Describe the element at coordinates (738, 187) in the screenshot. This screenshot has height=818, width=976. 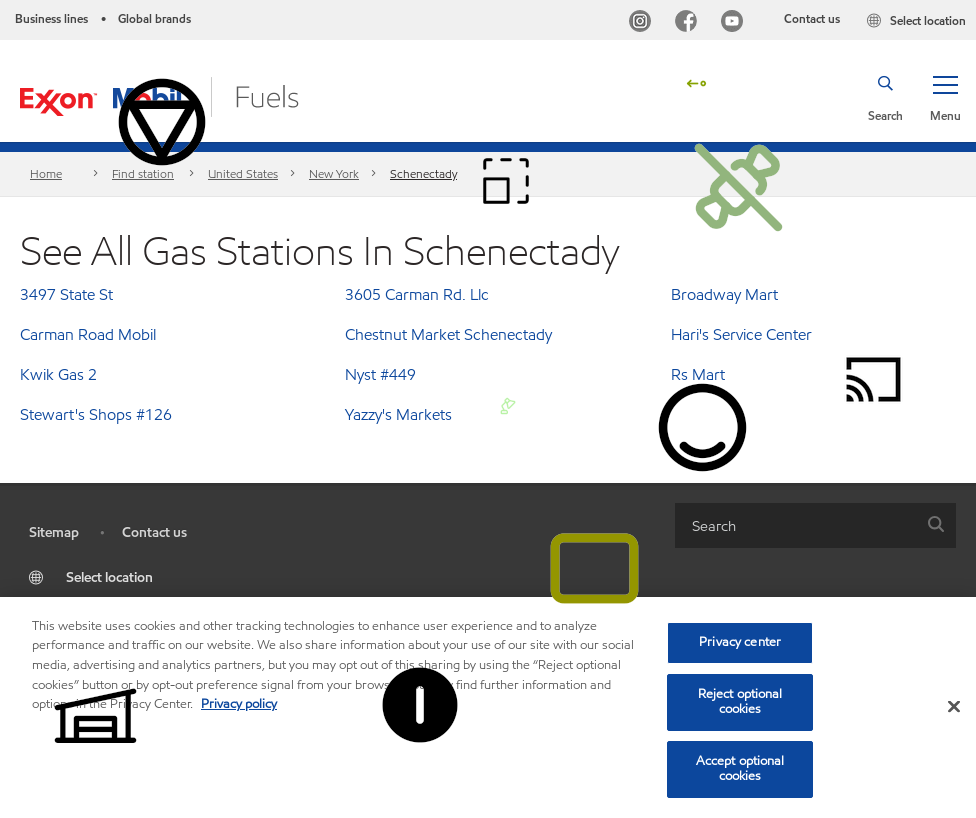
I see `disable candy or sweets mode` at that location.